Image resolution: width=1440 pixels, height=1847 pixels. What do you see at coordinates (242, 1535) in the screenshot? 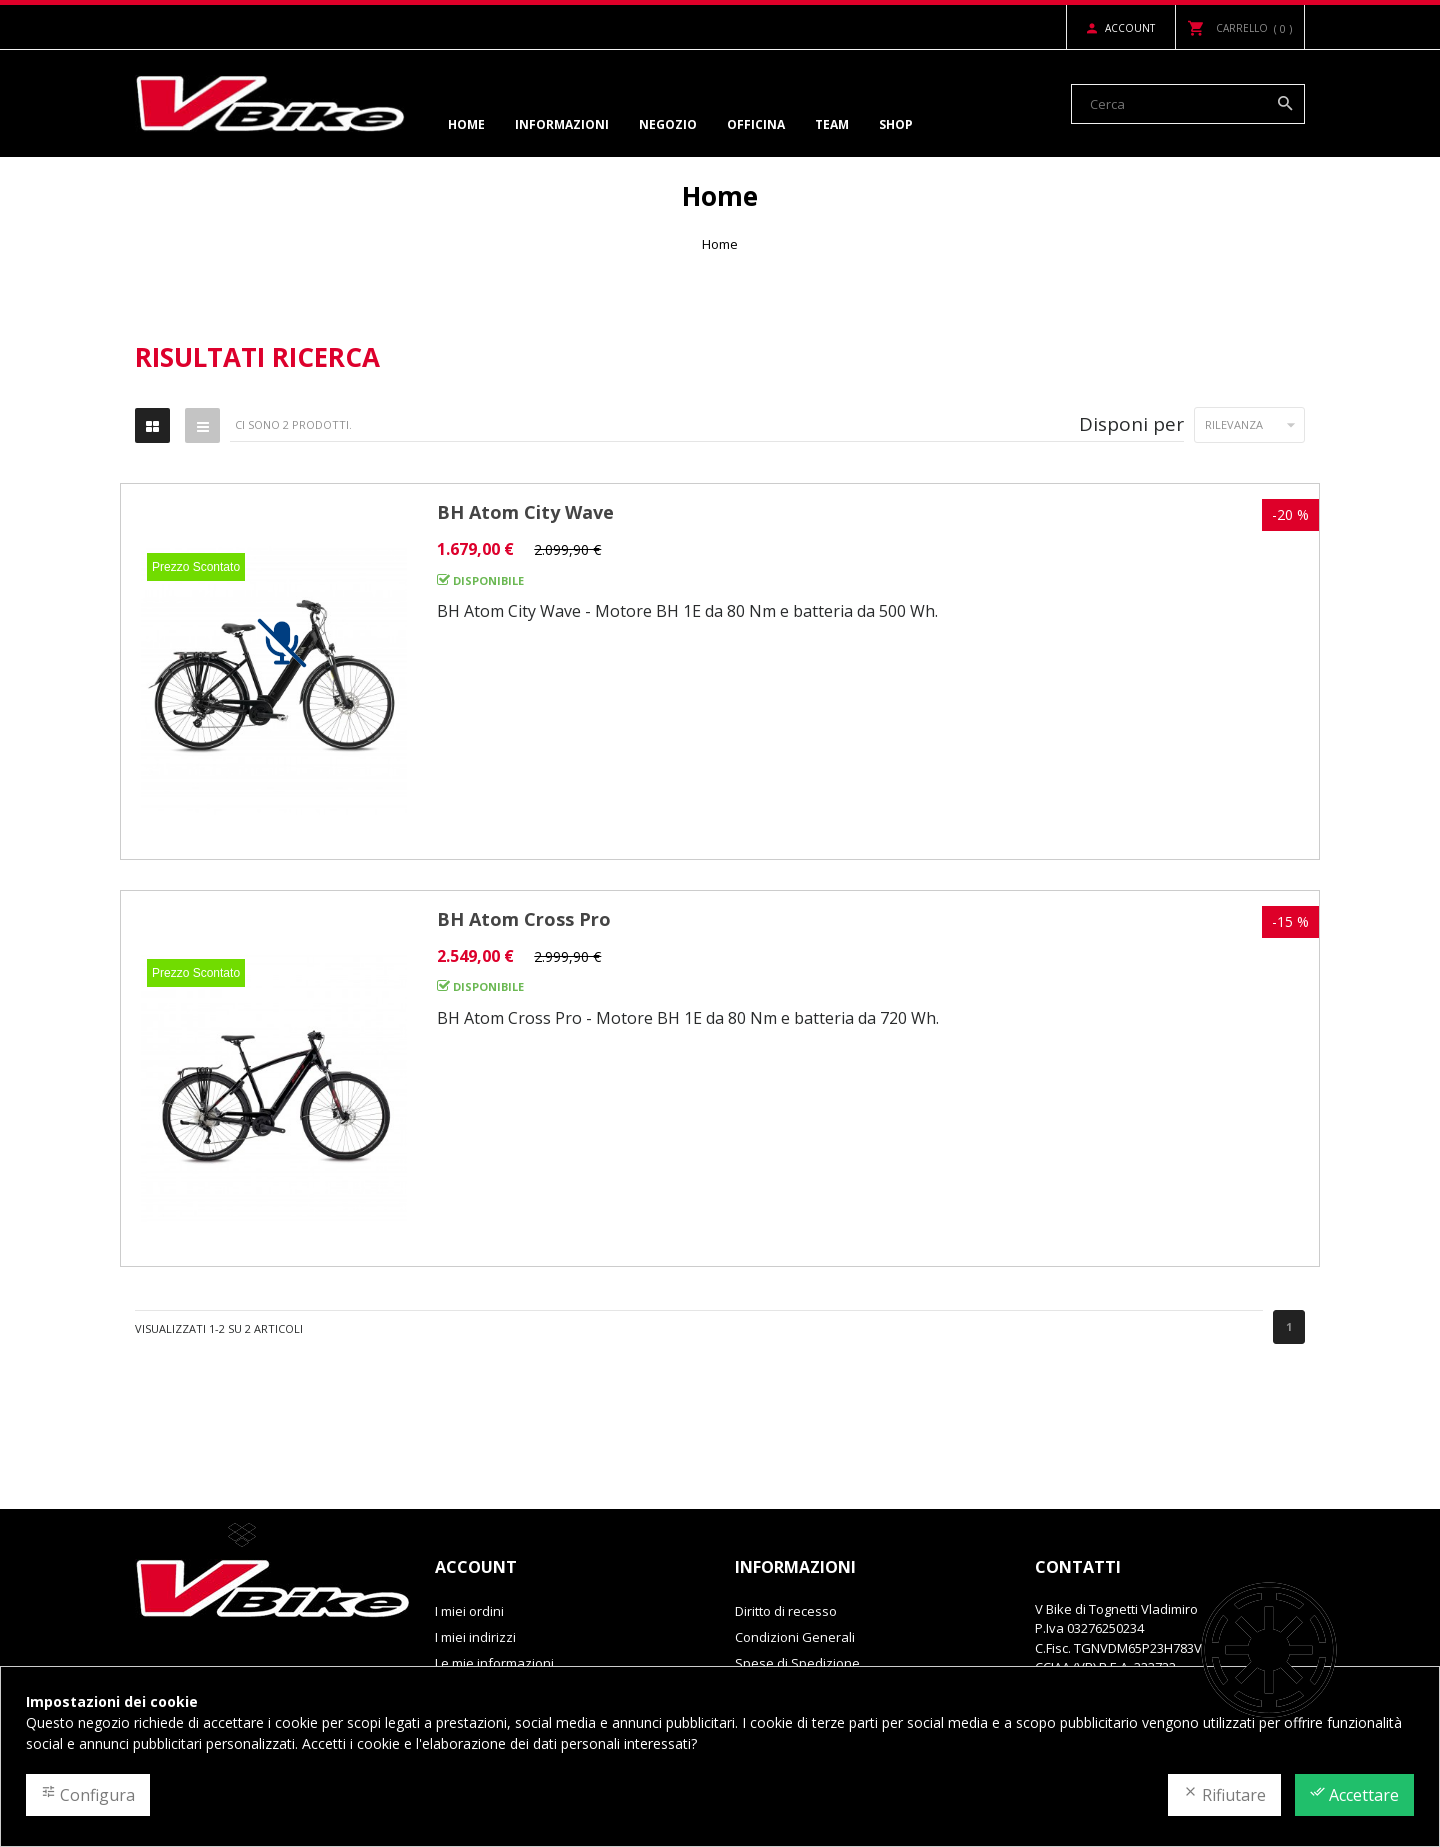
I see `open Dropbox cloud storage` at bounding box center [242, 1535].